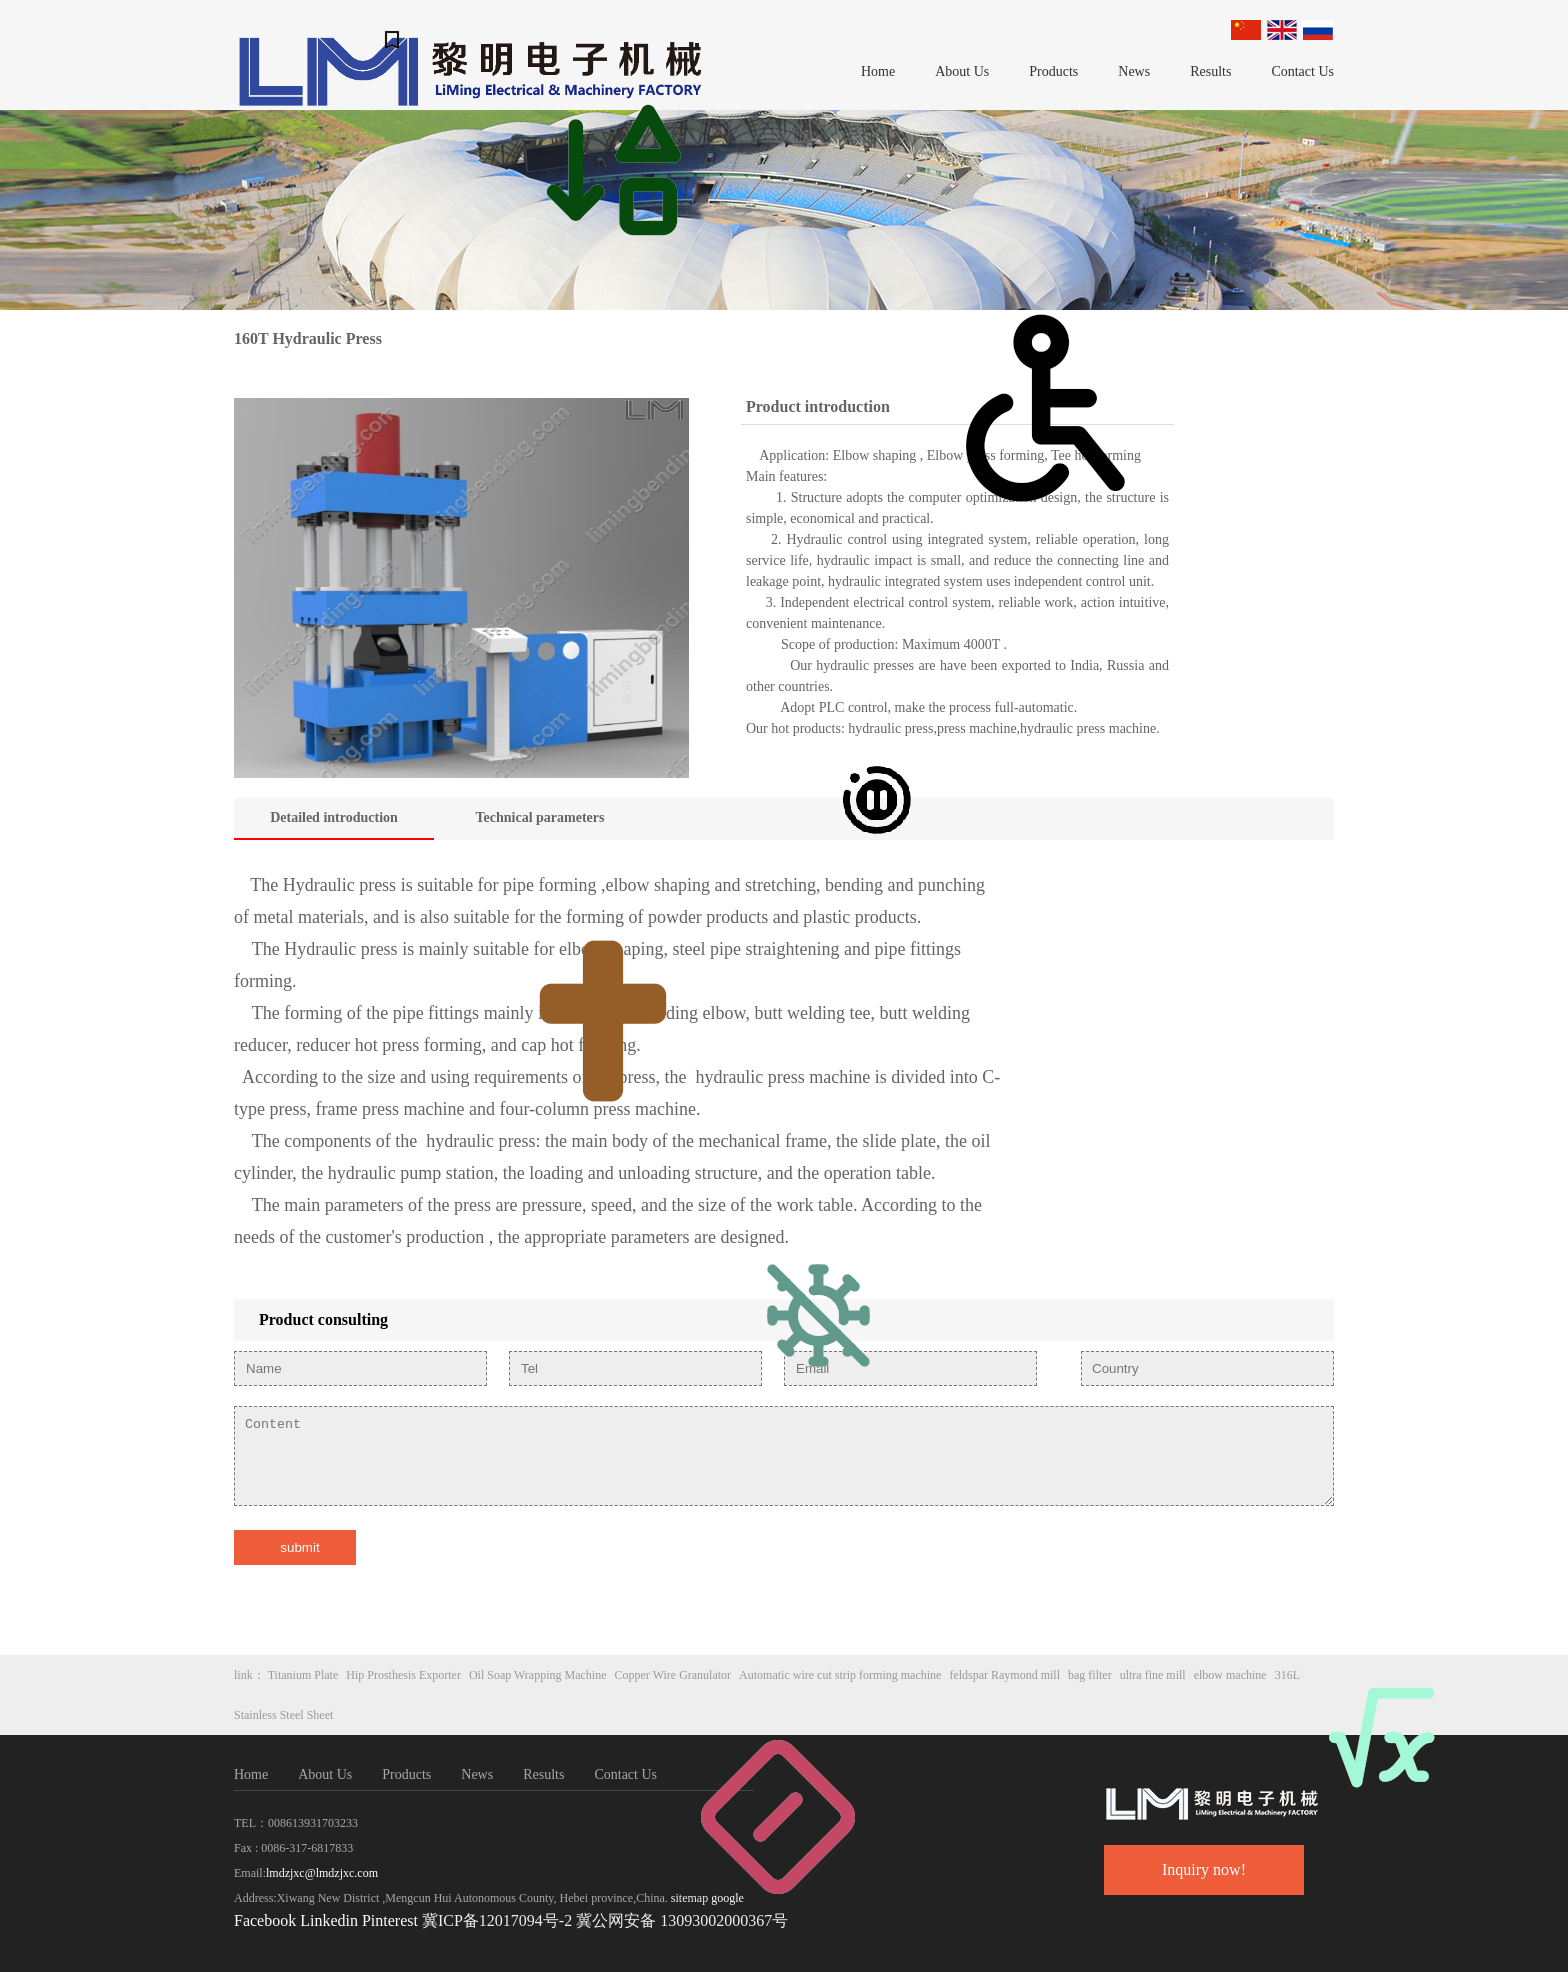 This screenshot has height=1972, width=1568. I want to click on access square root calculator function, so click(1384, 1737).